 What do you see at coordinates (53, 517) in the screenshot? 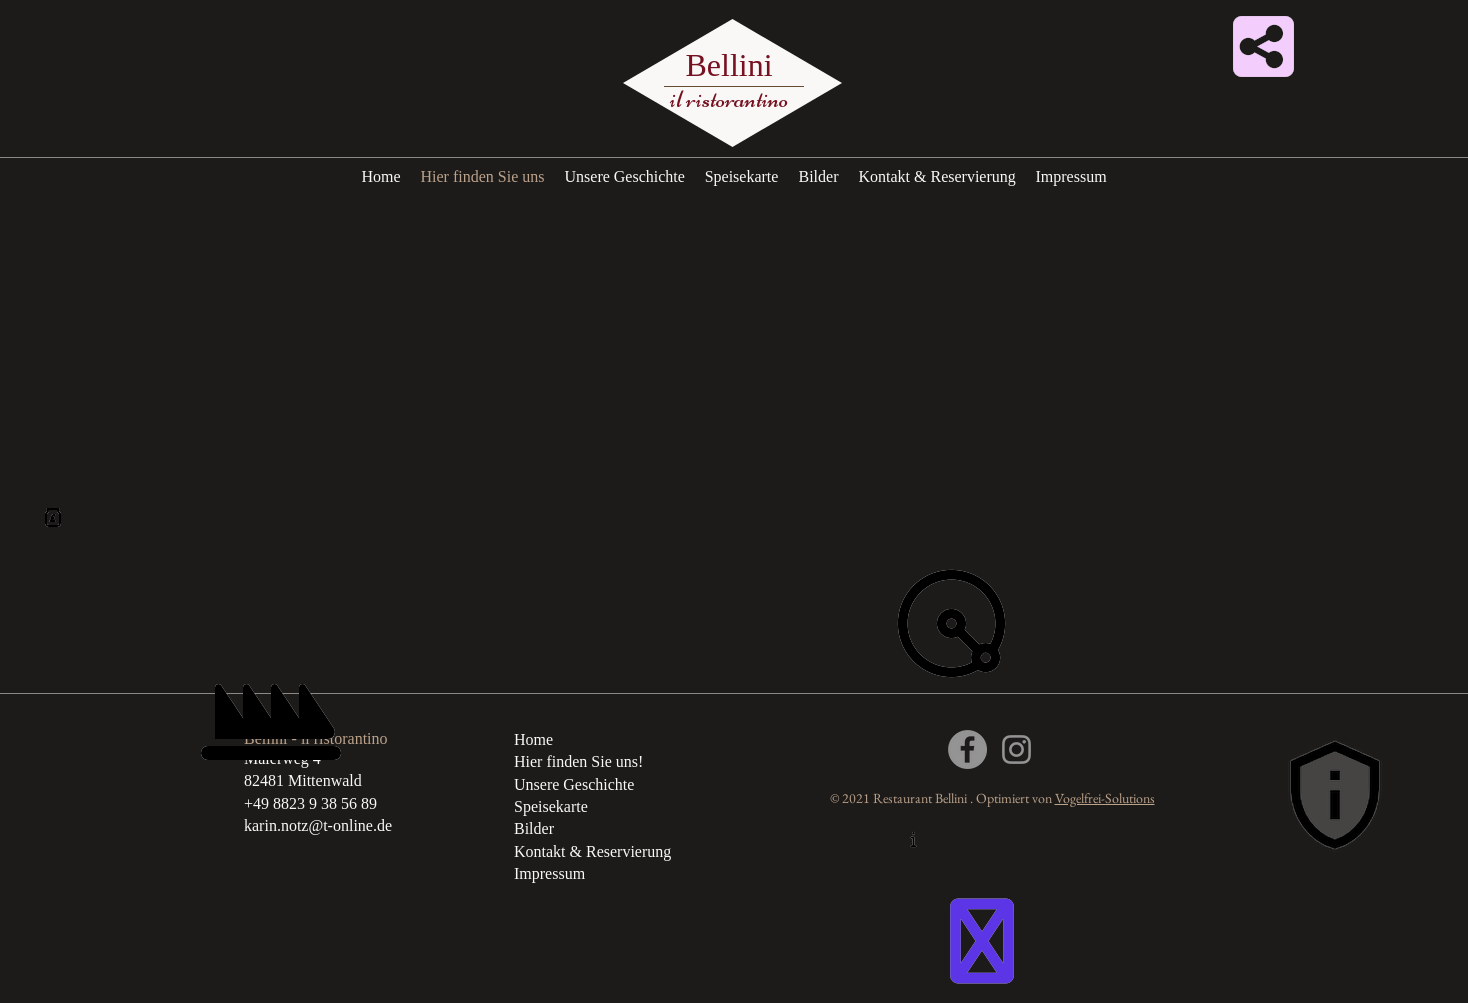
I see `donate or tip in pounds` at bounding box center [53, 517].